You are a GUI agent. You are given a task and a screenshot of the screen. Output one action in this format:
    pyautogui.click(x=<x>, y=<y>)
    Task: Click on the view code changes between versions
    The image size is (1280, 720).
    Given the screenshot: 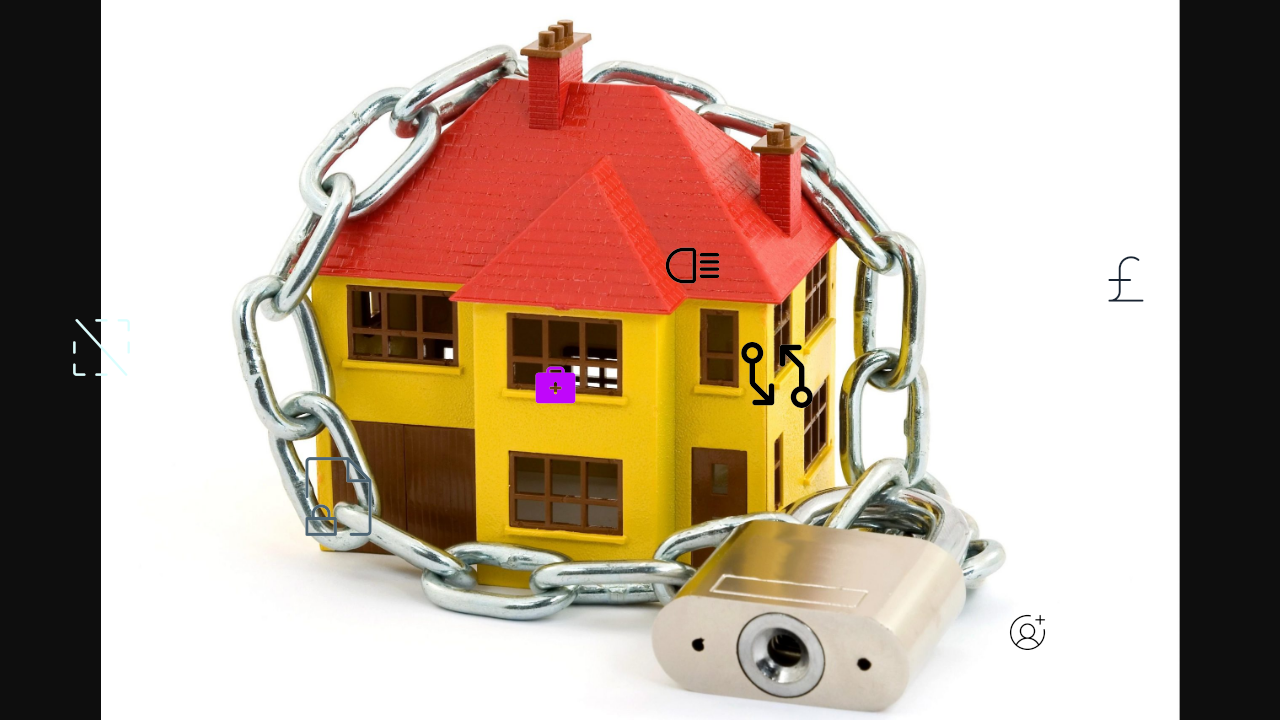 What is the action you would take?
    pyautogui.click(x=777, y=375)
    